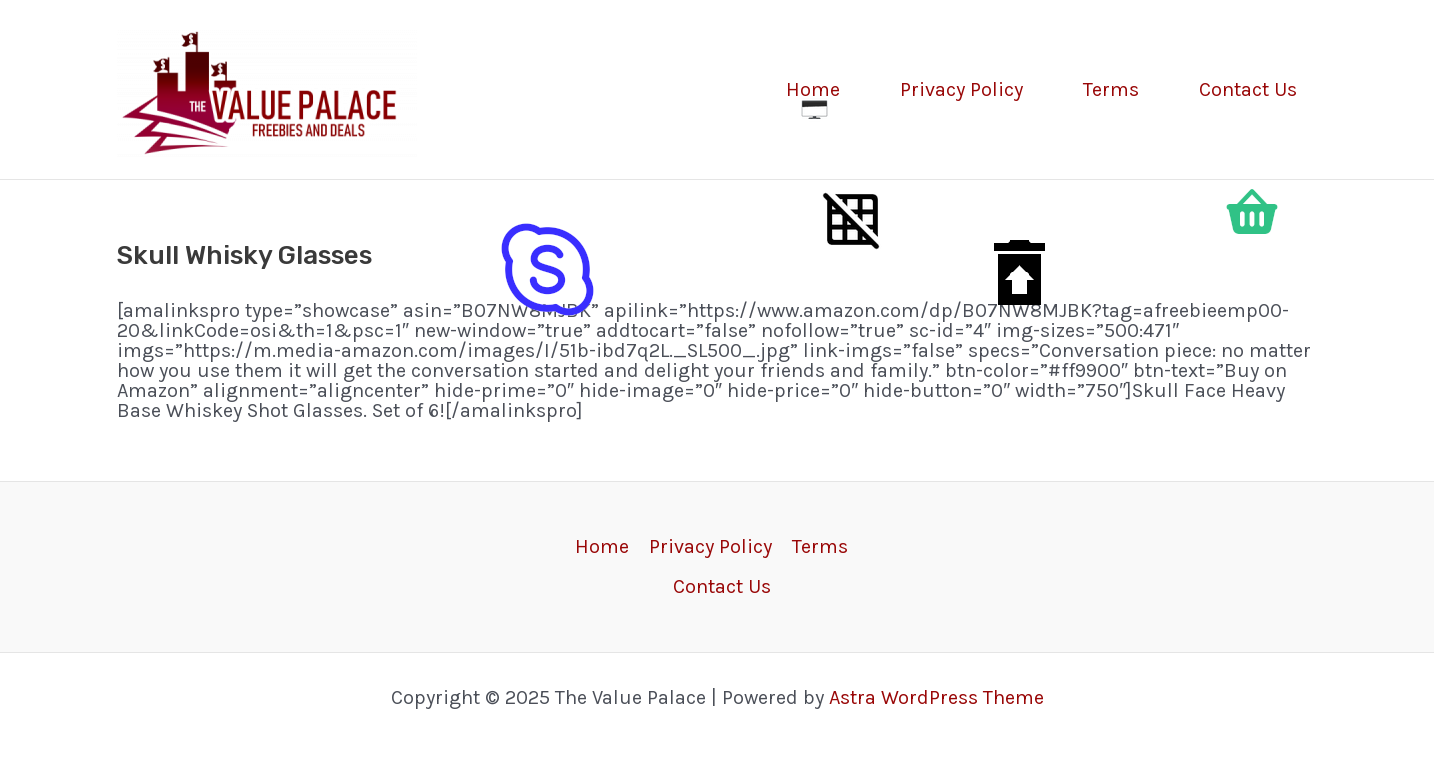 This screenshot has width=1434, height=773. Describe the element at coordinates (1019, 272) in the screenshot. I see `restore a deleted item from trash` at that location.